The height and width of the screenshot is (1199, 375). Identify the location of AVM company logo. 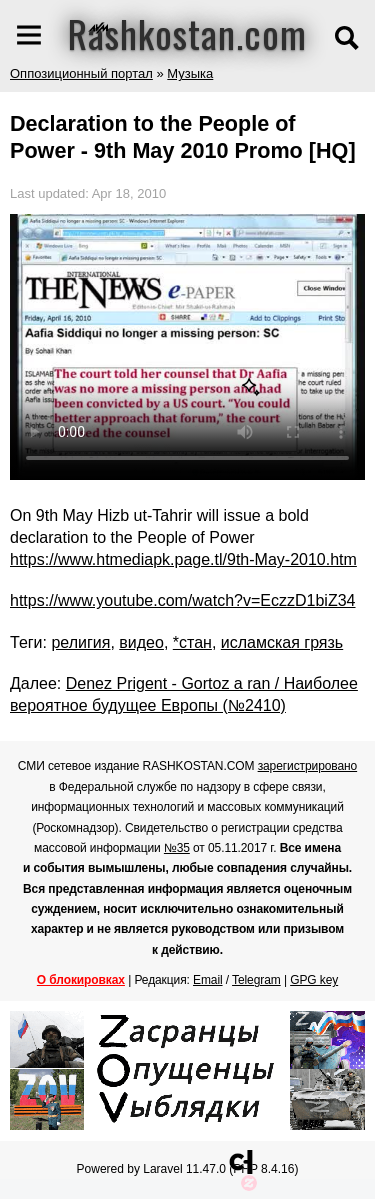
(98, 28).